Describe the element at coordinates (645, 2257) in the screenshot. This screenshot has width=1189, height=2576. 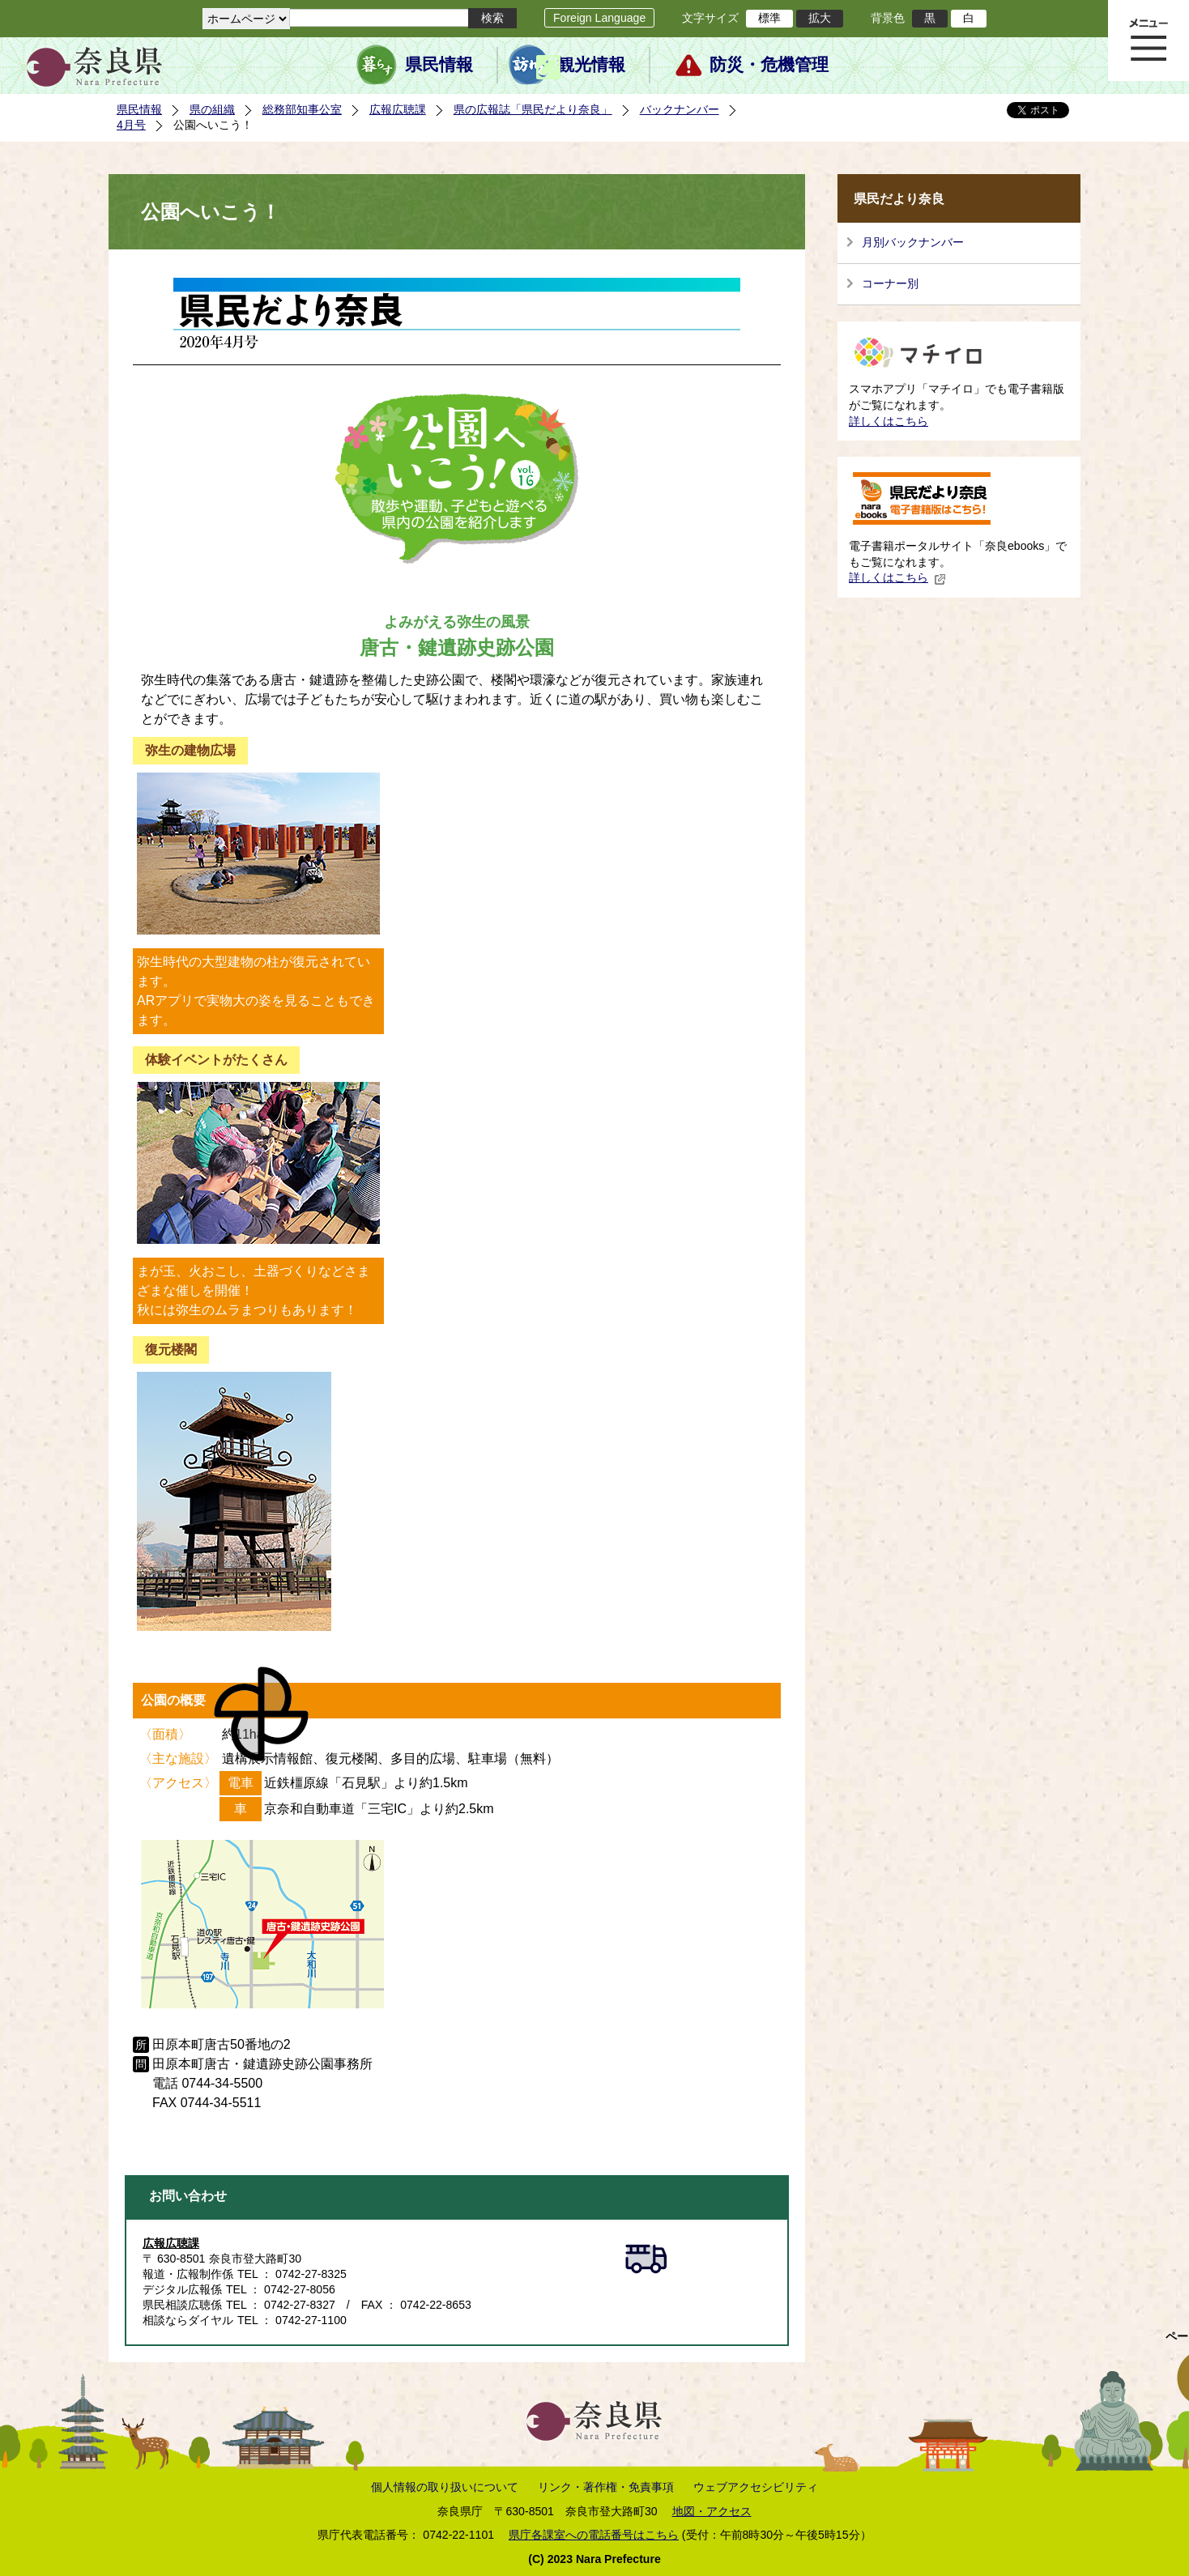
I see `fire department or emergency services` at that location.